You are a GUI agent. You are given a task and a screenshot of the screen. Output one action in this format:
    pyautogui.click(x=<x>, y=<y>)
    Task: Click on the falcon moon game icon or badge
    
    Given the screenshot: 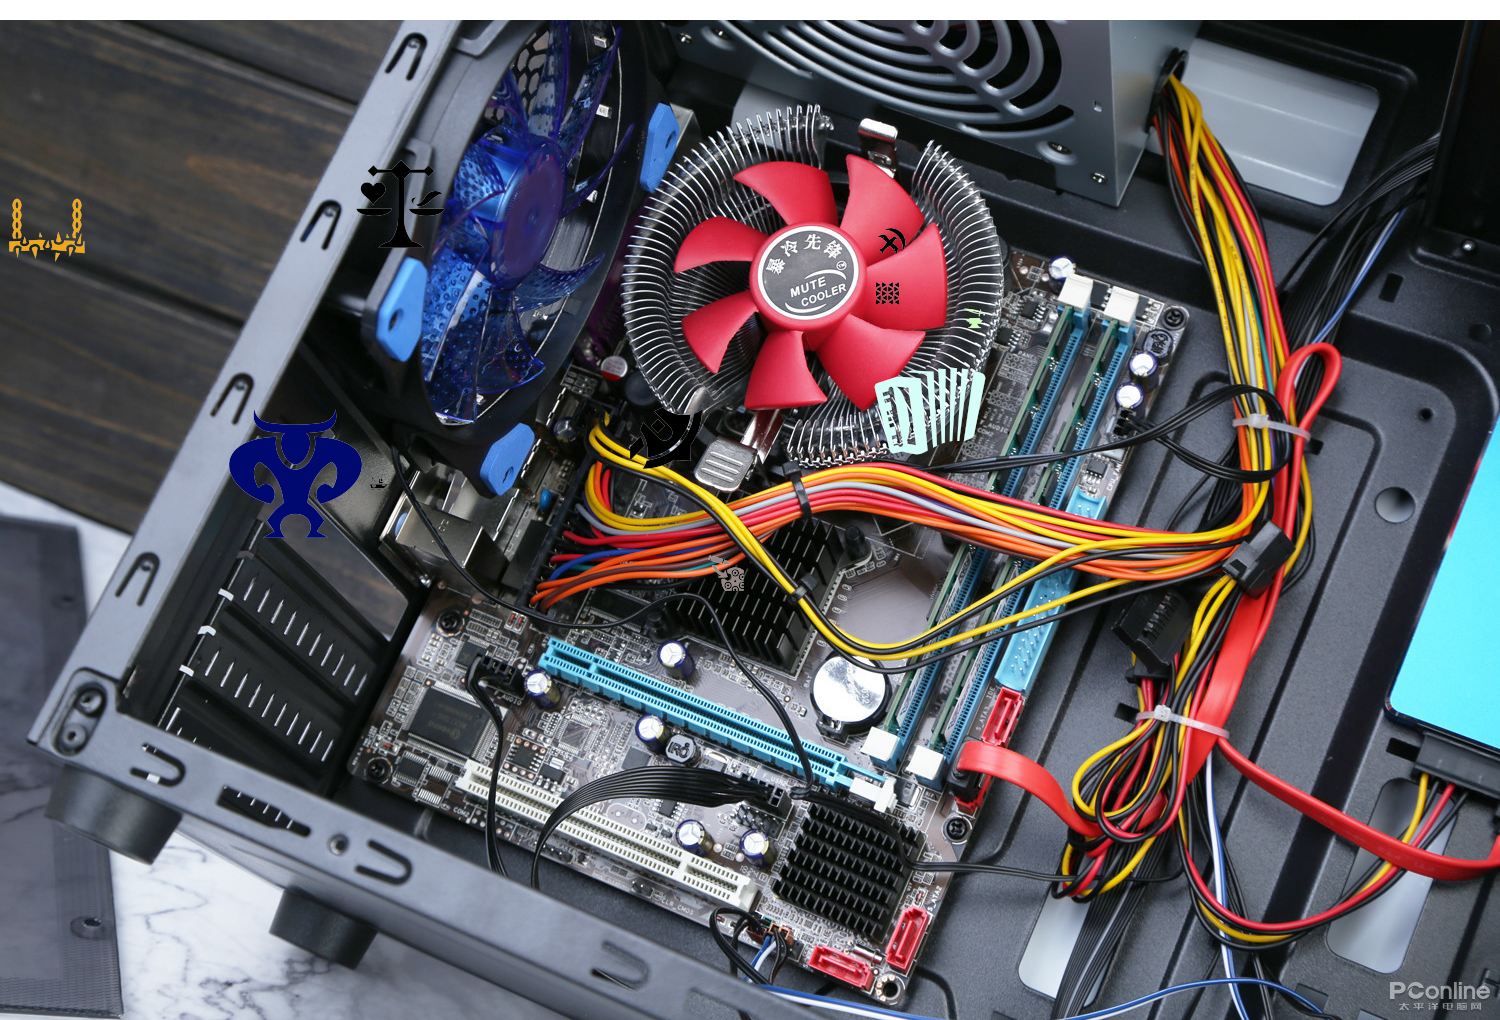 What is the action you would take?
    pyautogui.click(x=891, y=241)
    